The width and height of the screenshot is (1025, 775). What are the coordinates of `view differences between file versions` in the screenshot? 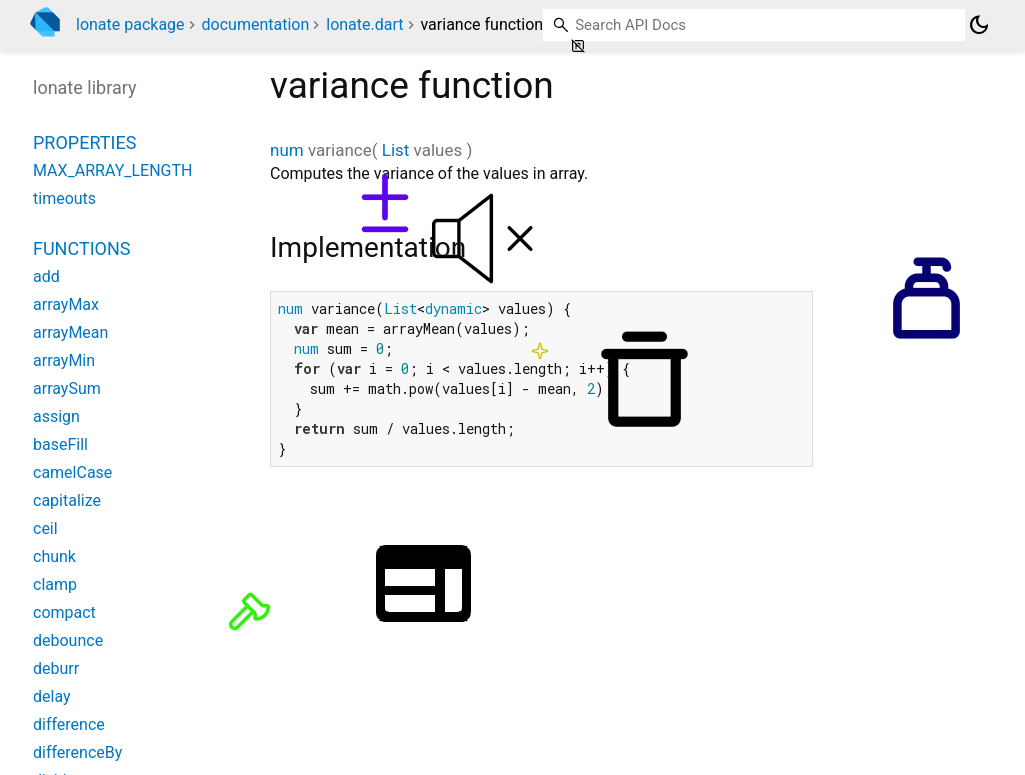 It's located at (385, 203).